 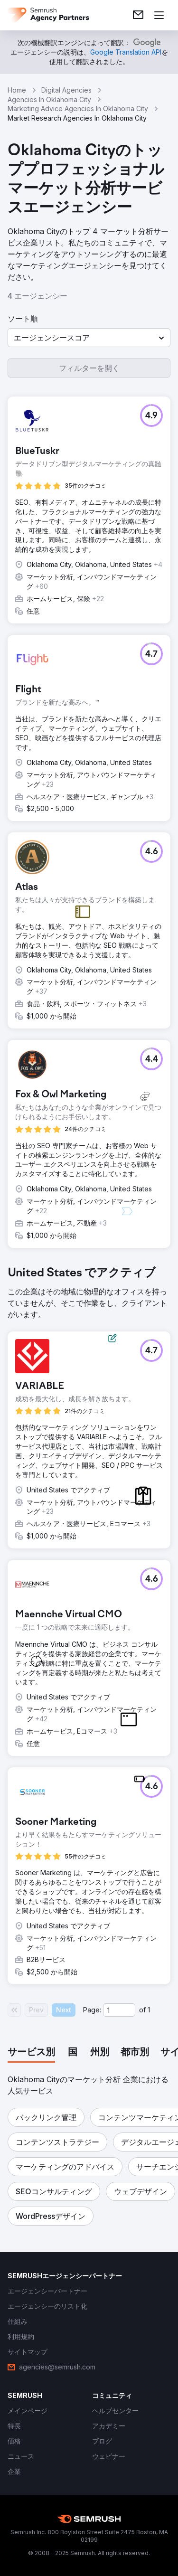 What do you see at coordinates (36, 1661) in the screenshot?
I see `center map on current location` at bounding box center [36, 1661].